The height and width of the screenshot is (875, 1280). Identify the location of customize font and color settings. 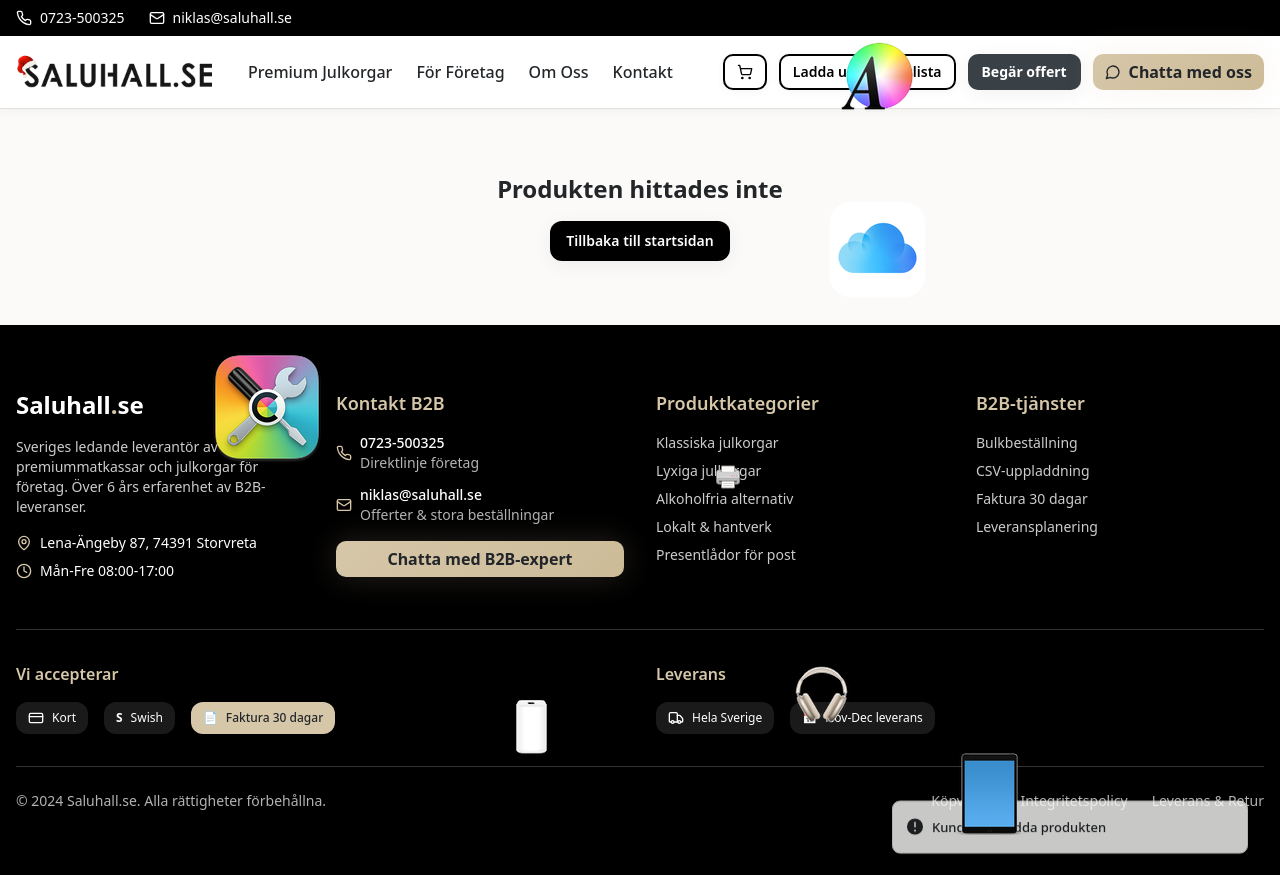
(877, 71).